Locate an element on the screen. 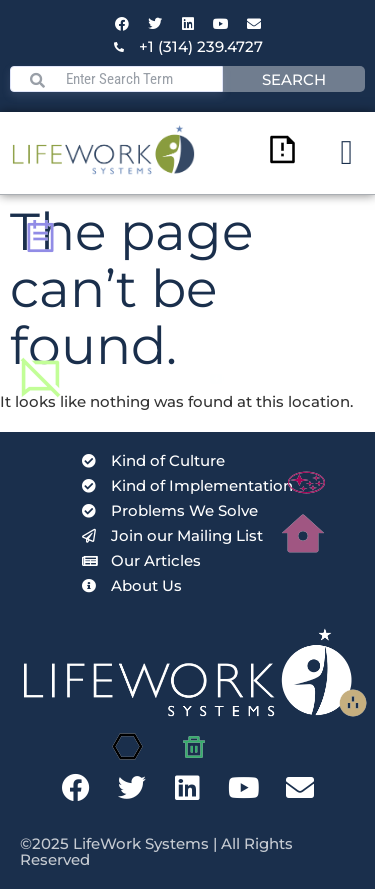 Image resolution: width=375 pixels, height=889 pixels. indicates battery is currently charging is located at coordinates (217, 379).